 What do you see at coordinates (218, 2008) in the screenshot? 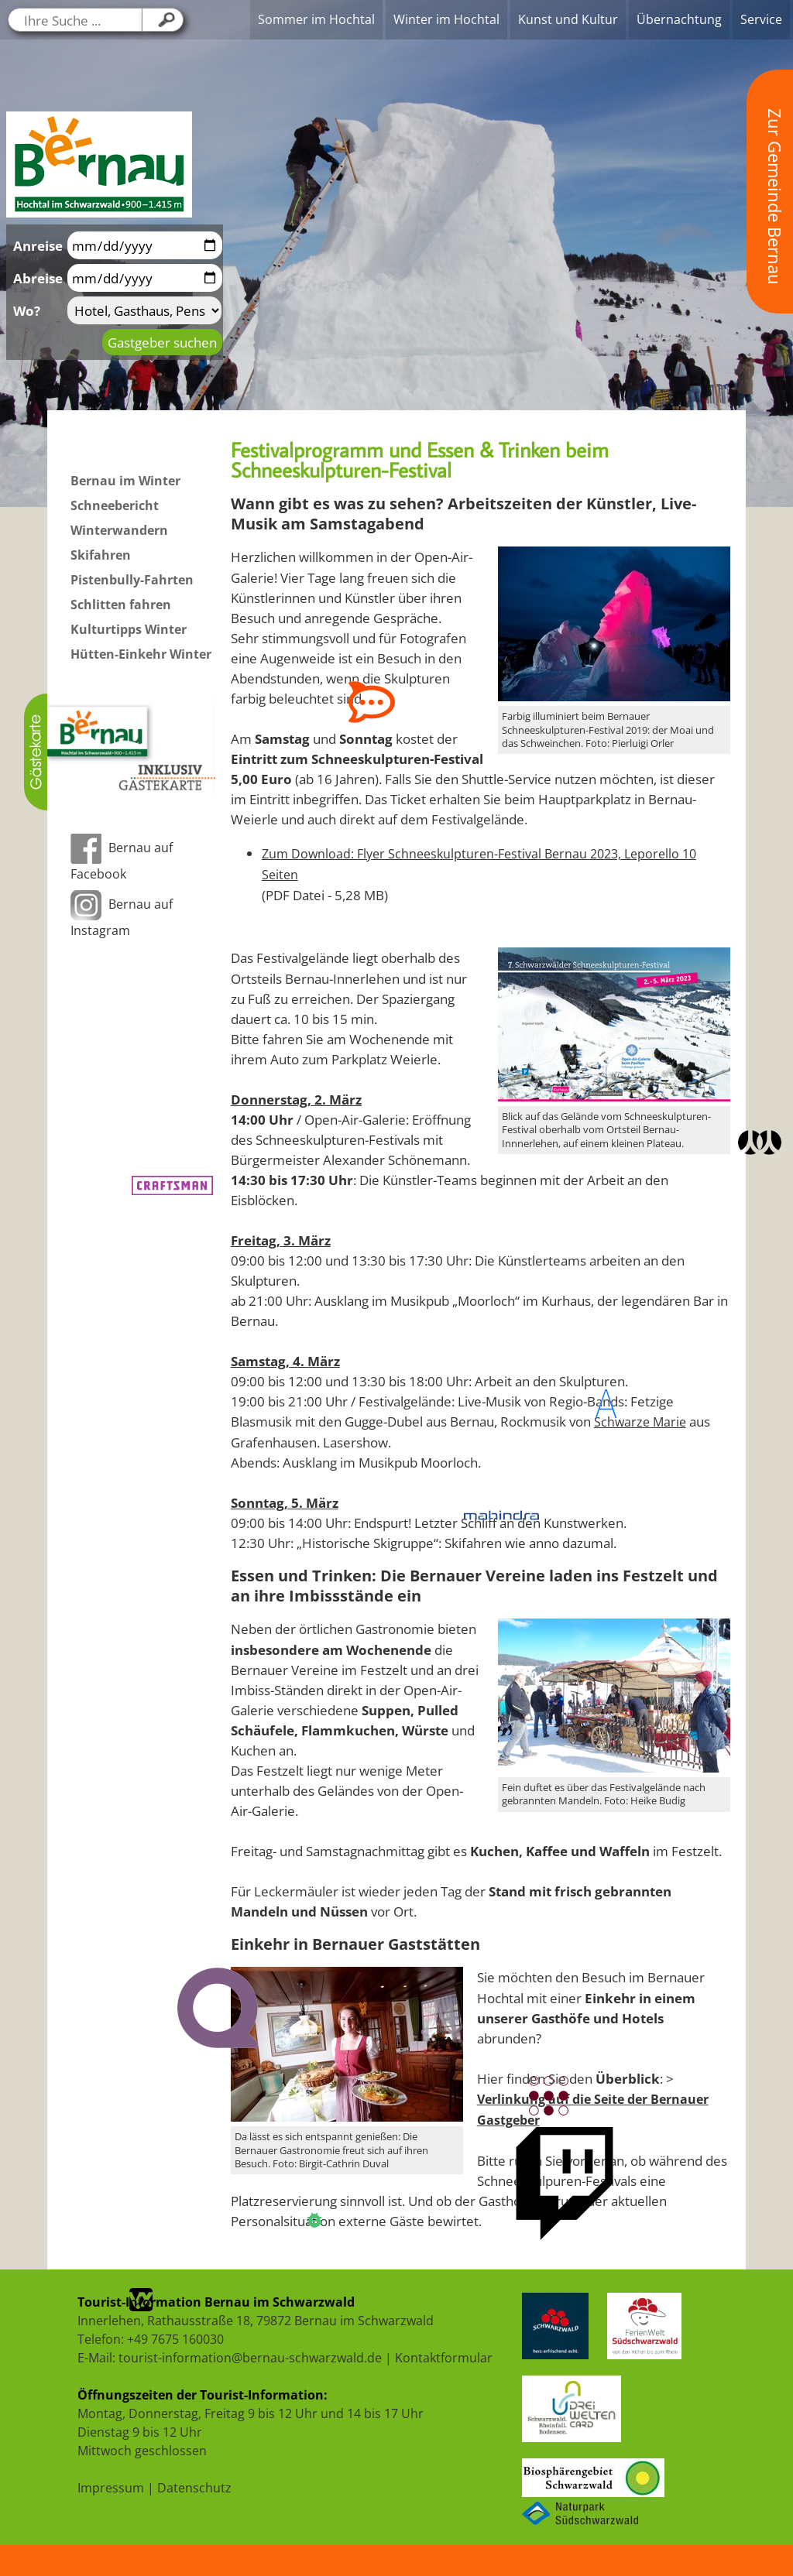
I see `open the Quora app` at bounding box center [218, 2008].